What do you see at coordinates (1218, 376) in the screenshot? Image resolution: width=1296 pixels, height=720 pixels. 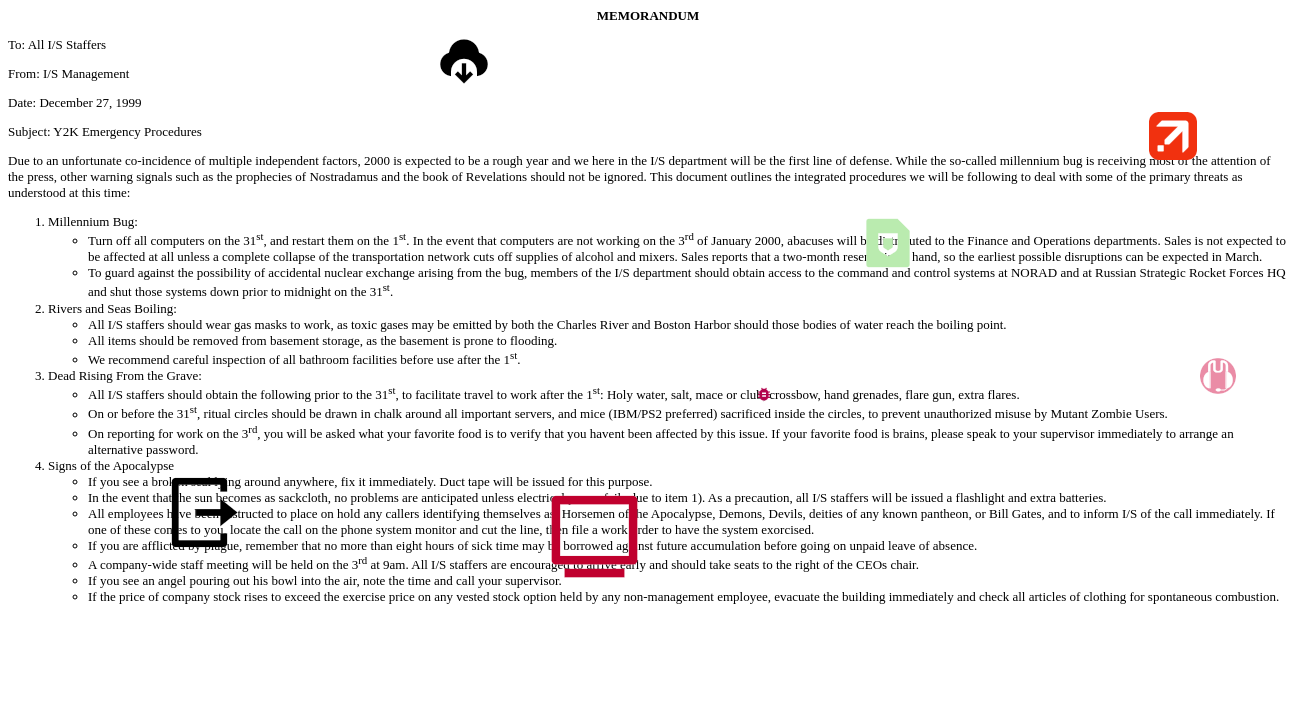 I see `open mumble voice chat application` at bounding box center [1218, 376].